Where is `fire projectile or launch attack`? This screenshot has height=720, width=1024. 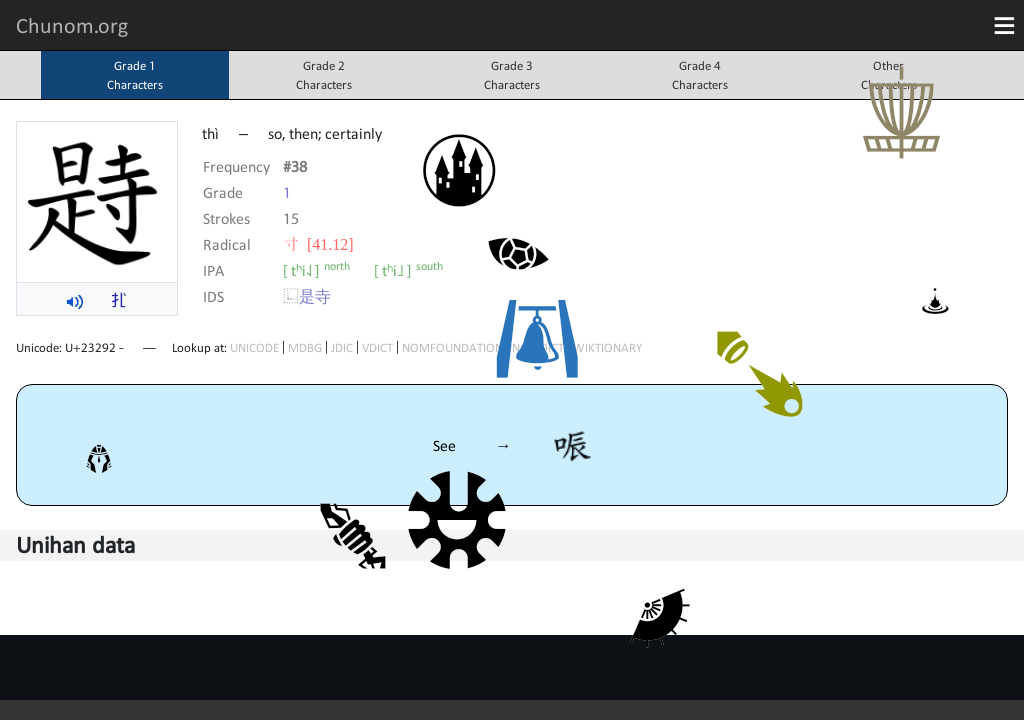
fire projectile or launch attack is located at coordinates (760, 374).